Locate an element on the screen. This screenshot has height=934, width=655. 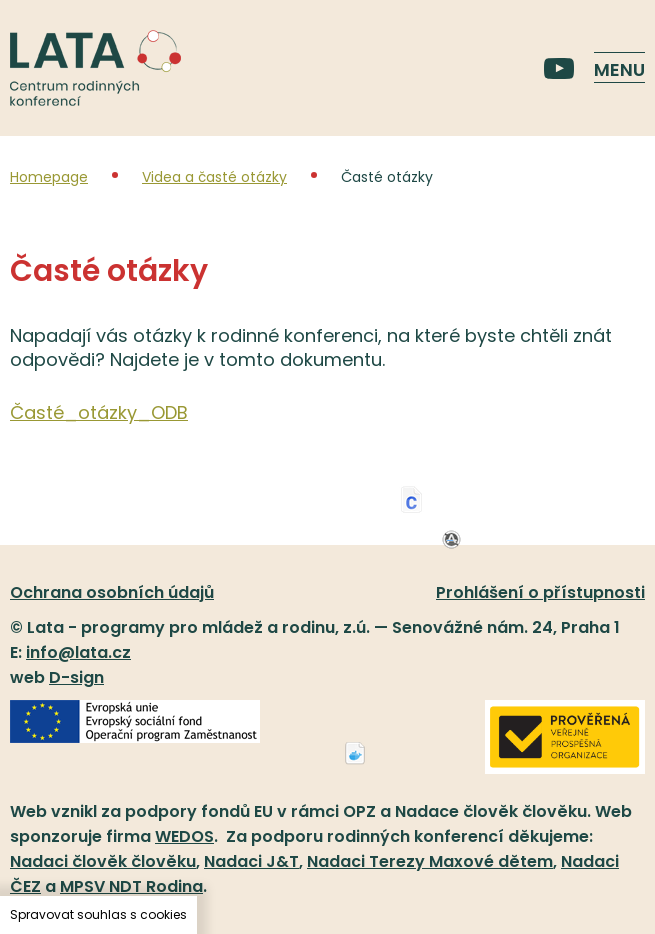
open the software update manager is located at coordinates (451, 539).